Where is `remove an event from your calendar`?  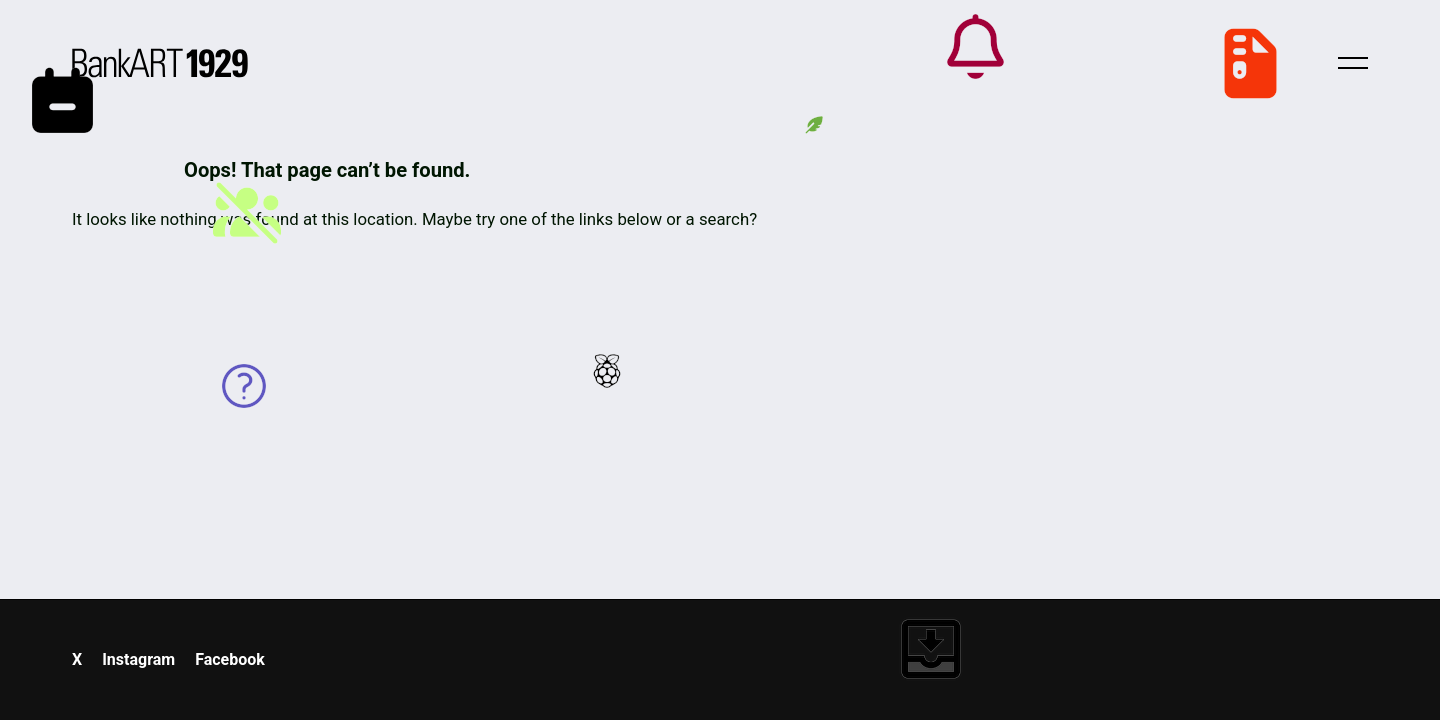 remove an event from your calendar is located at coordinates (62, 102).